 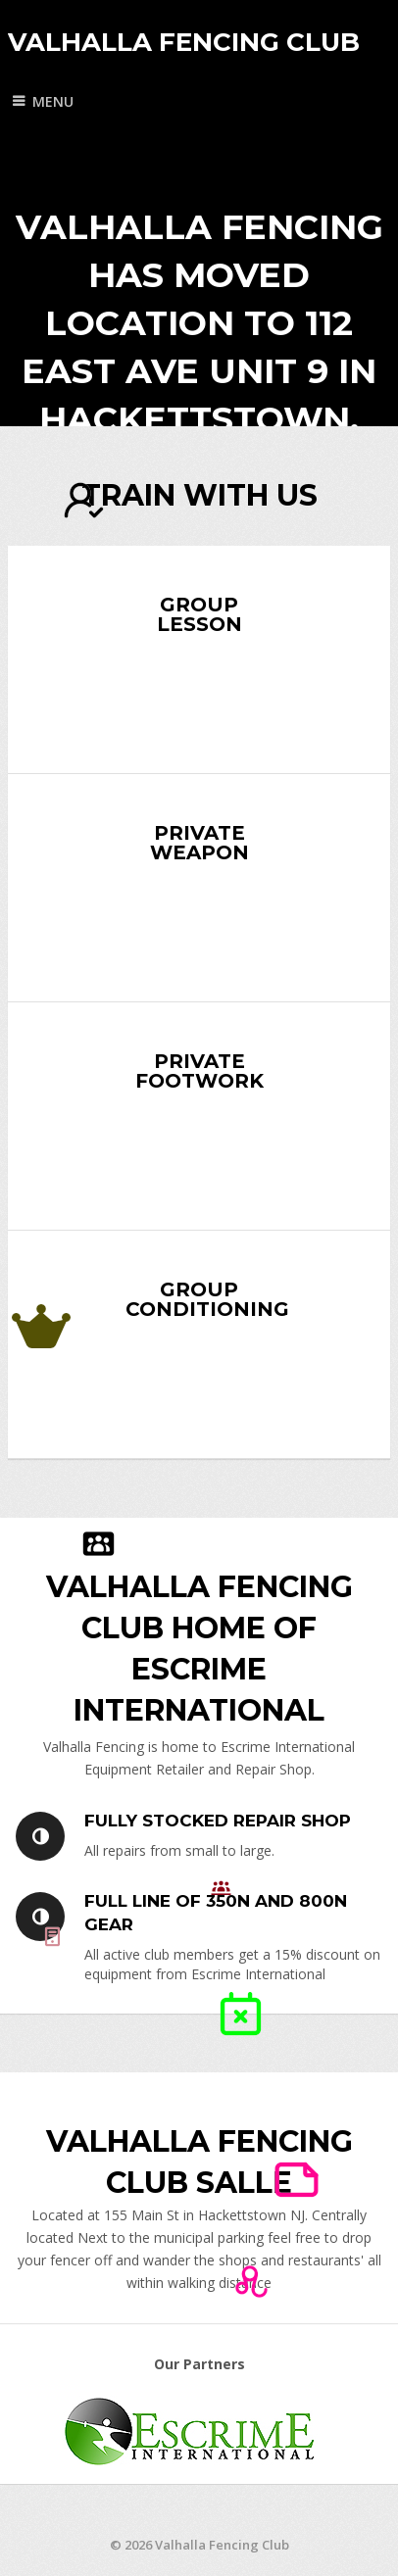 I want to click on verify or approve a user account, so click(x=83, y=500).